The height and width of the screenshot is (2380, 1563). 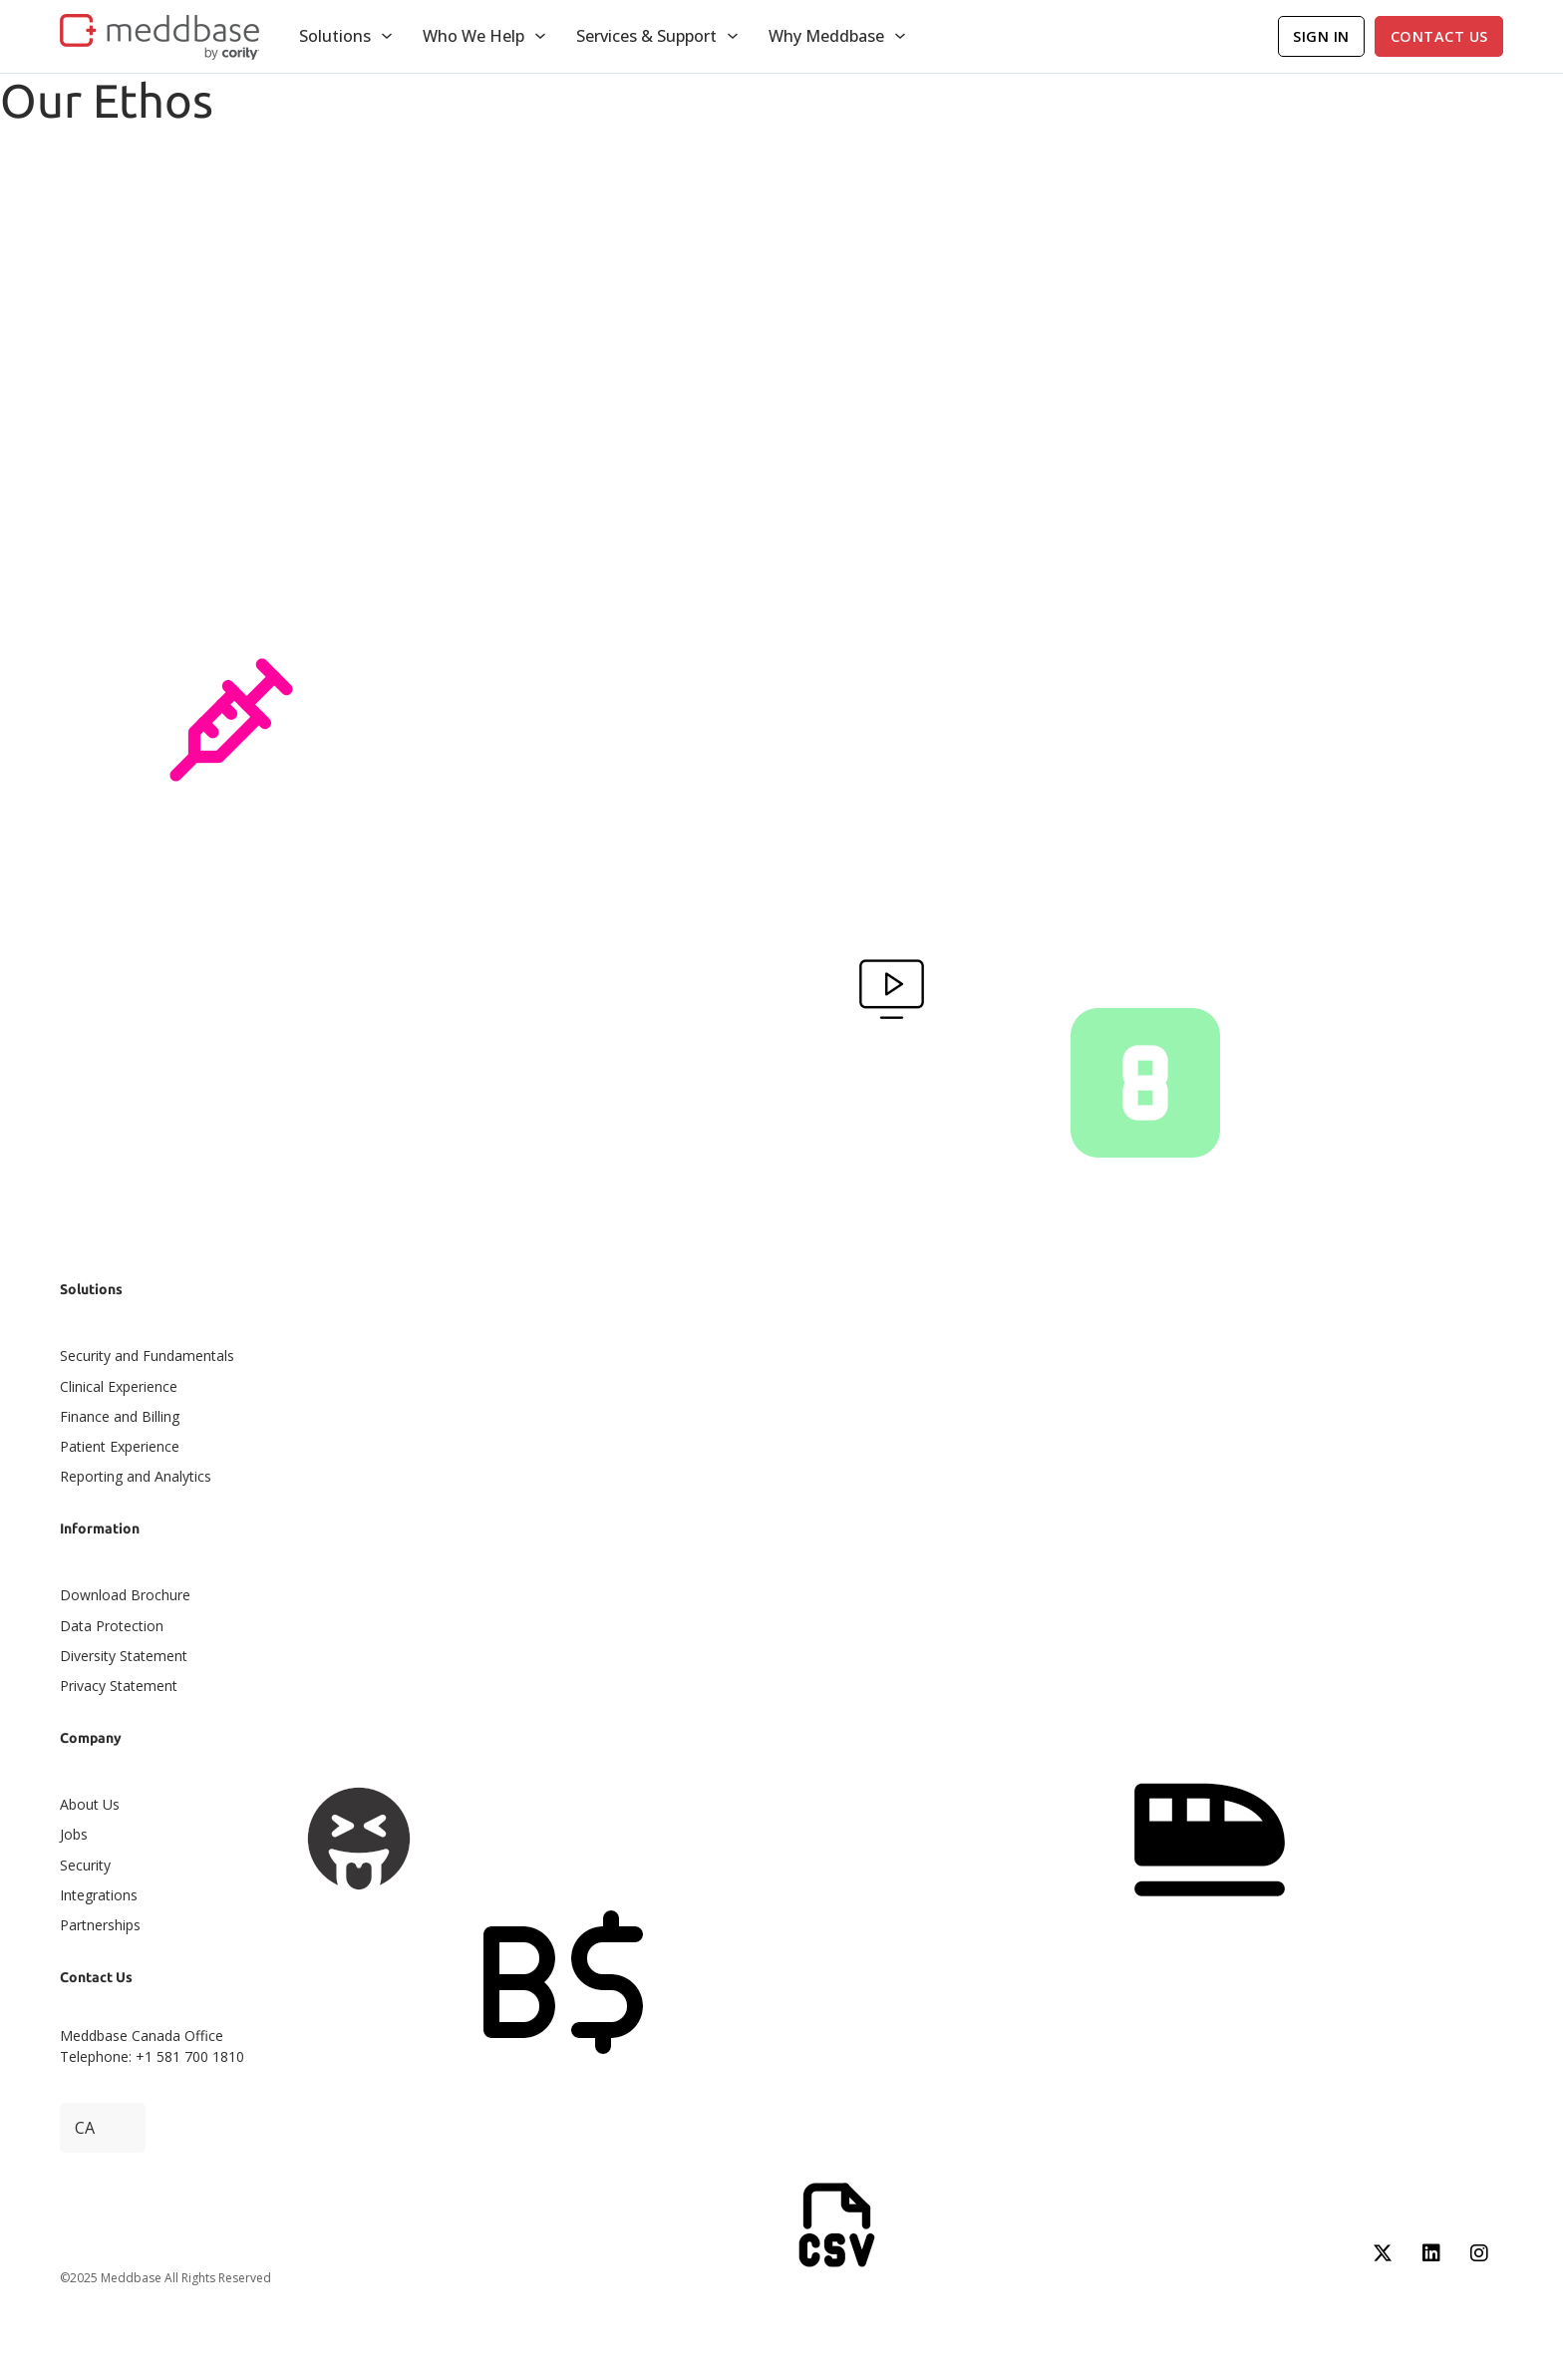 What do you see at coordinates (891, 986) in the screenshot?
I see `play video on display` at bounding box center [891, 986].